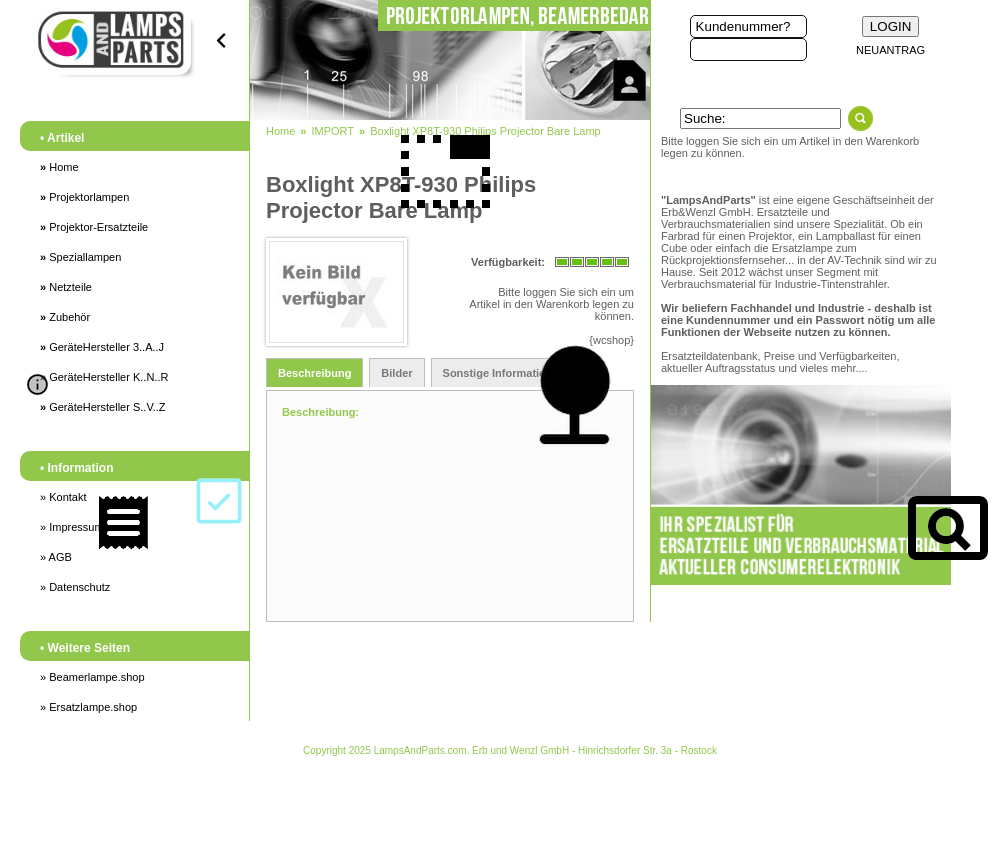 The width and height of the screenshot is (1000, 862). I want to click on search within the current page or document, so click(948, 528).